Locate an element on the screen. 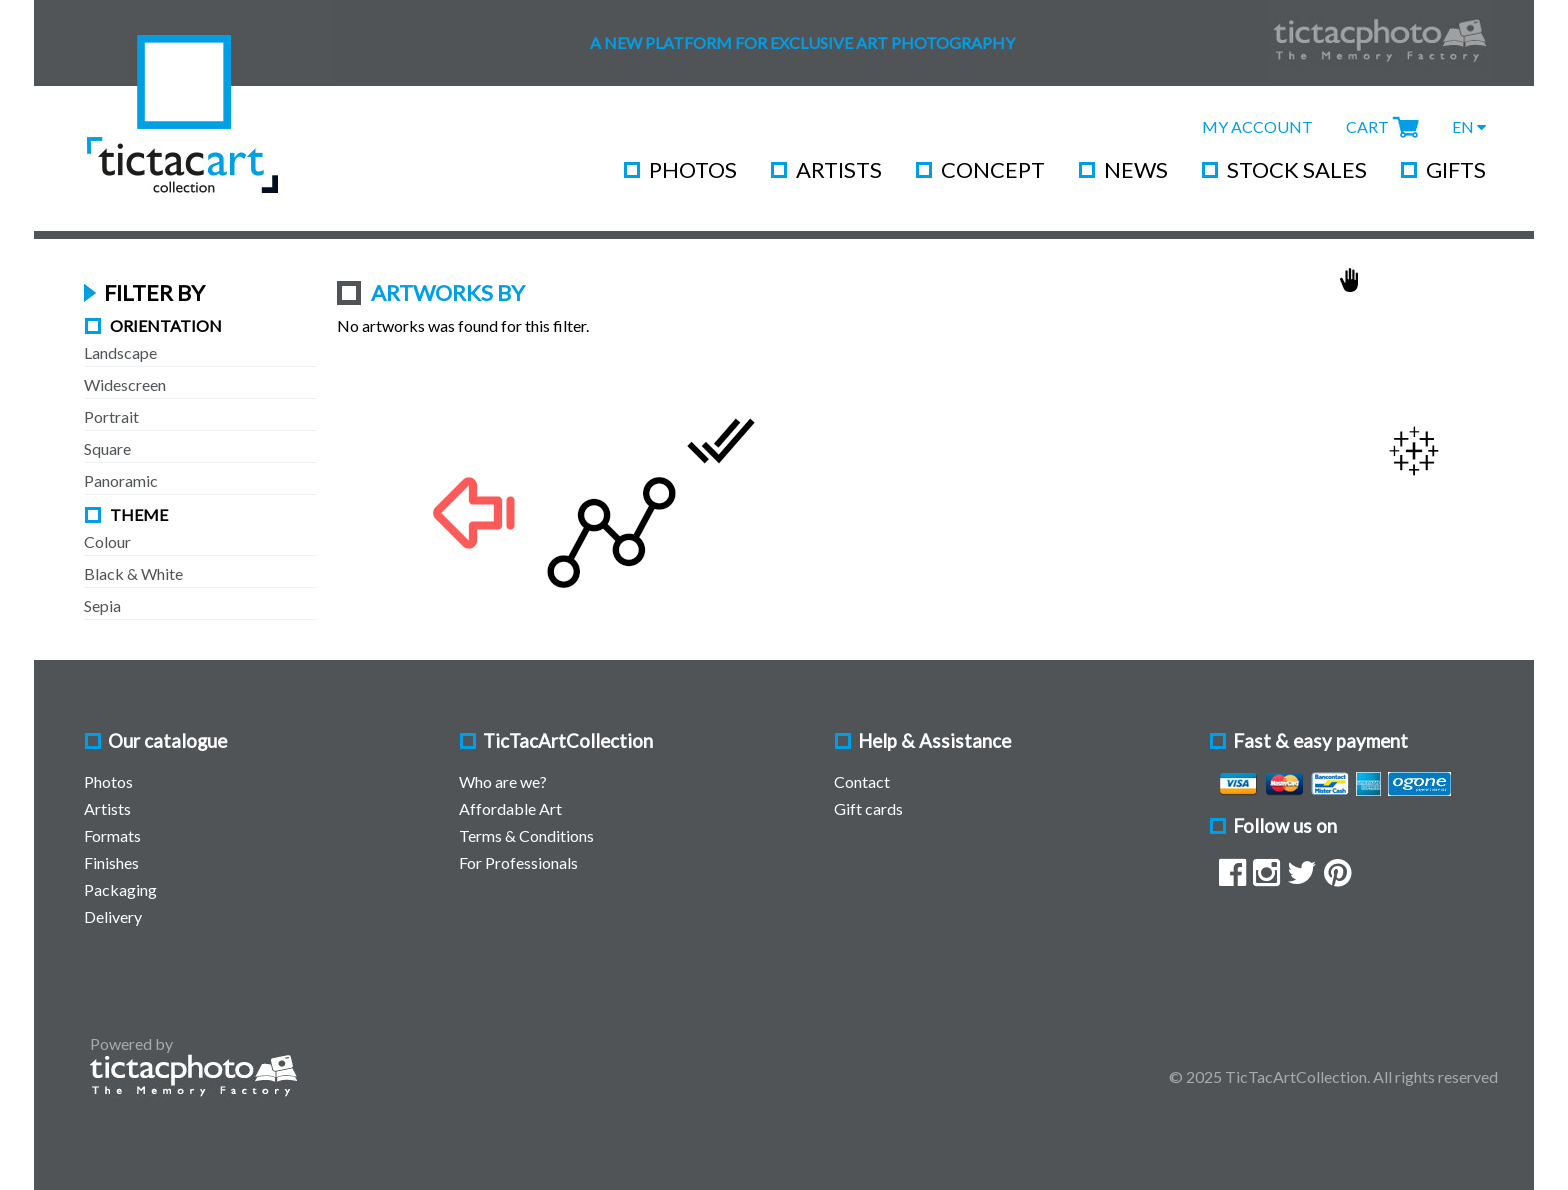  open Tableau application is located at coordinates (1414, 451).